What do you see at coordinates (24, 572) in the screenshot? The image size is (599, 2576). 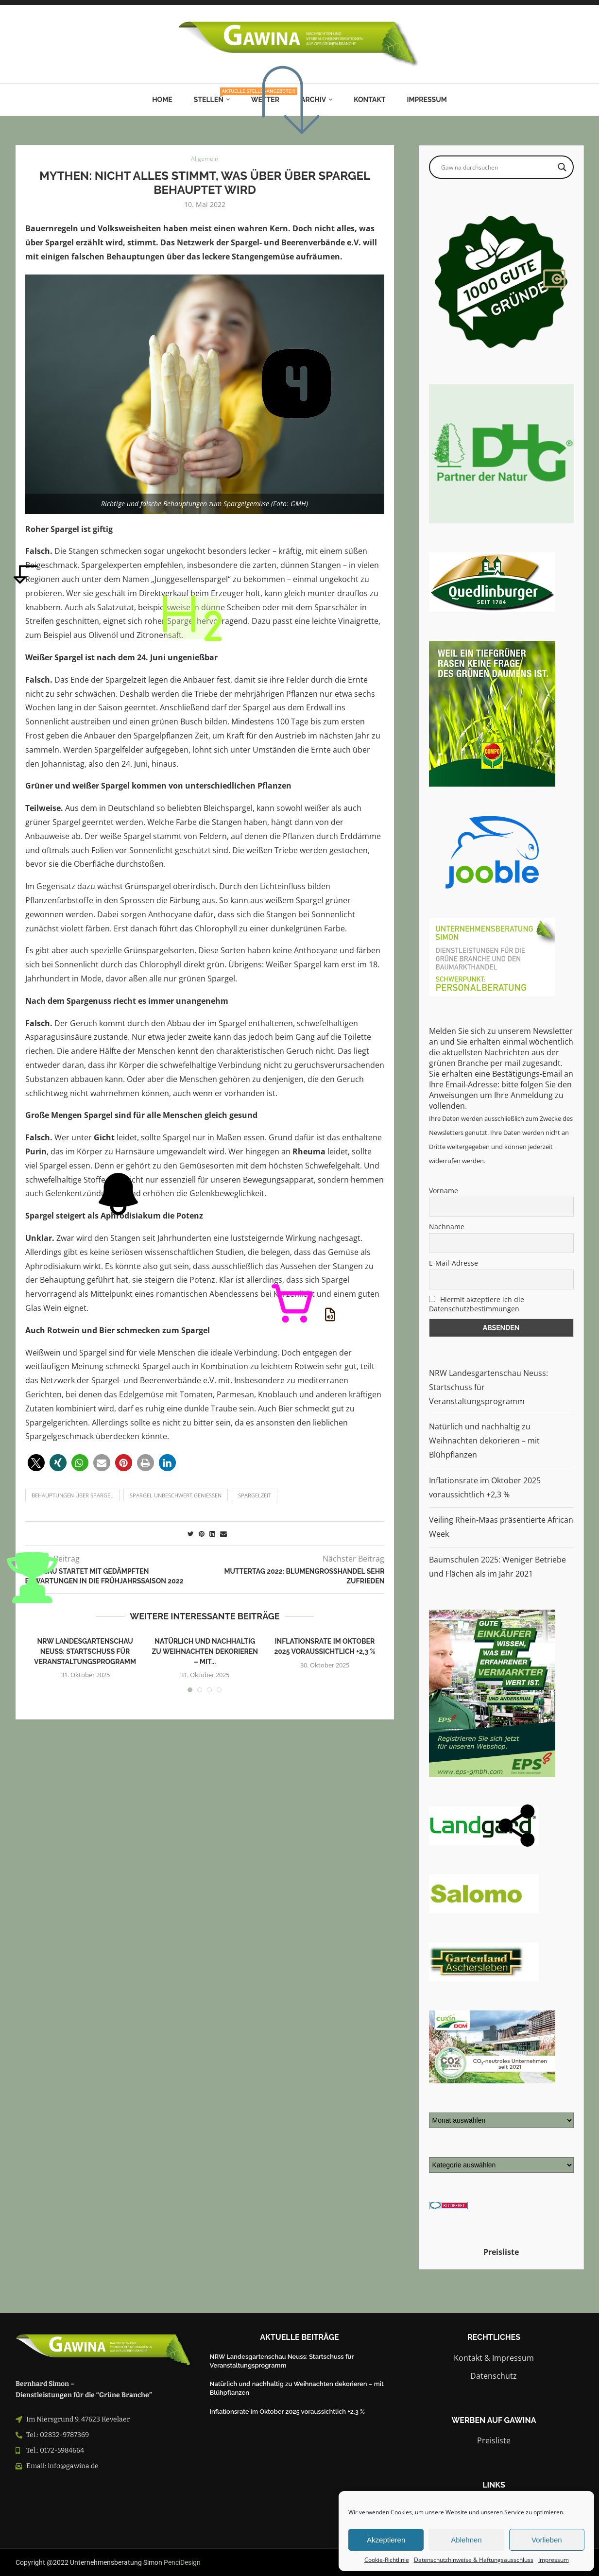 I see `go back and down in navigation` at bounding box center [24, 572].